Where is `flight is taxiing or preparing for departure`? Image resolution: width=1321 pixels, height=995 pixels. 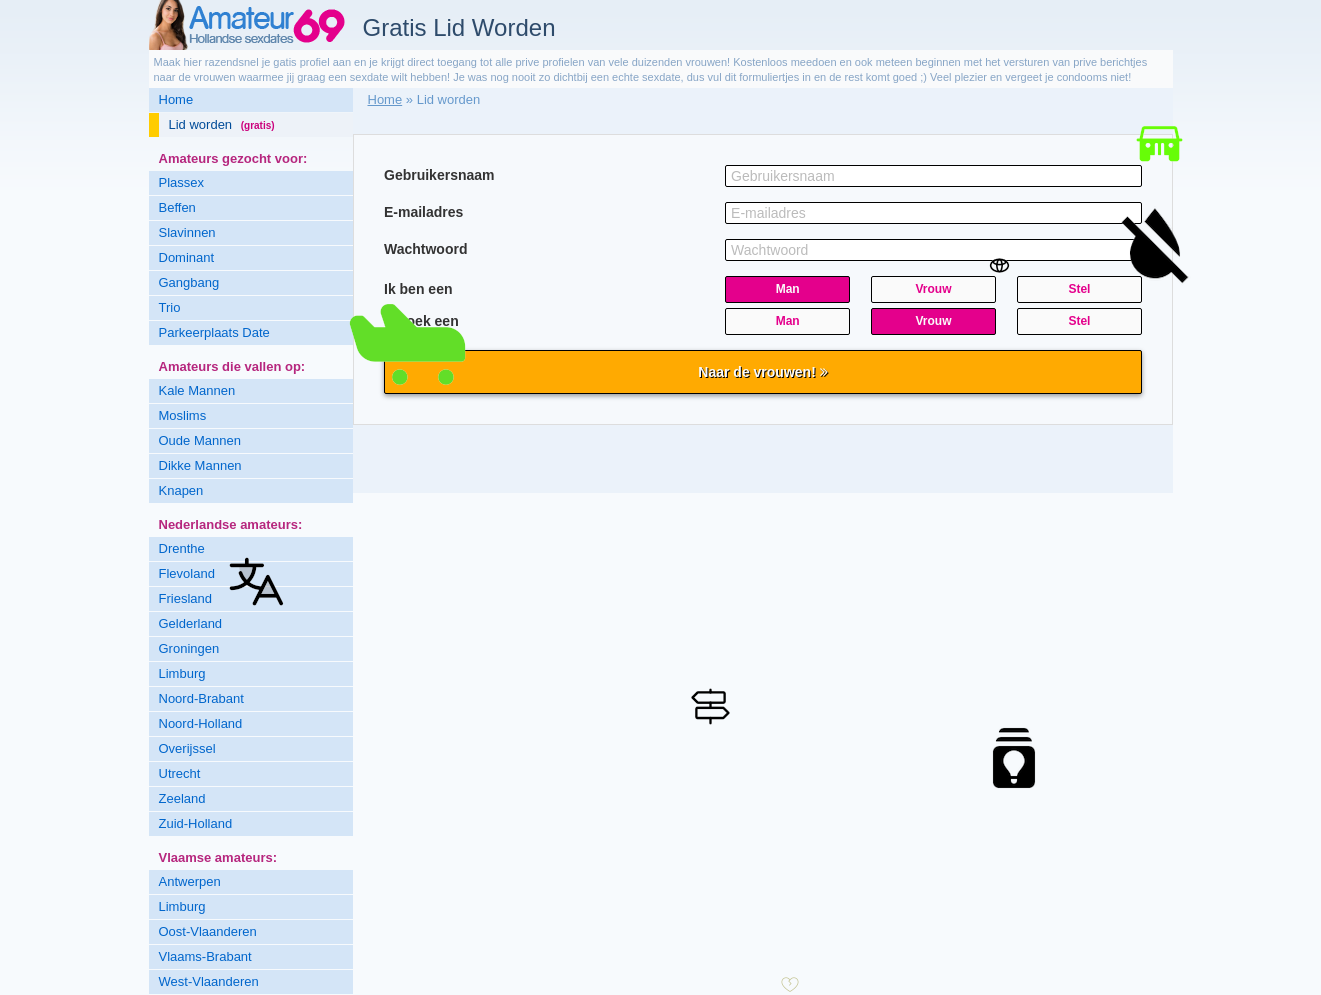
flight is taxiing or preparing for departure is located at coordinates (407, 342).